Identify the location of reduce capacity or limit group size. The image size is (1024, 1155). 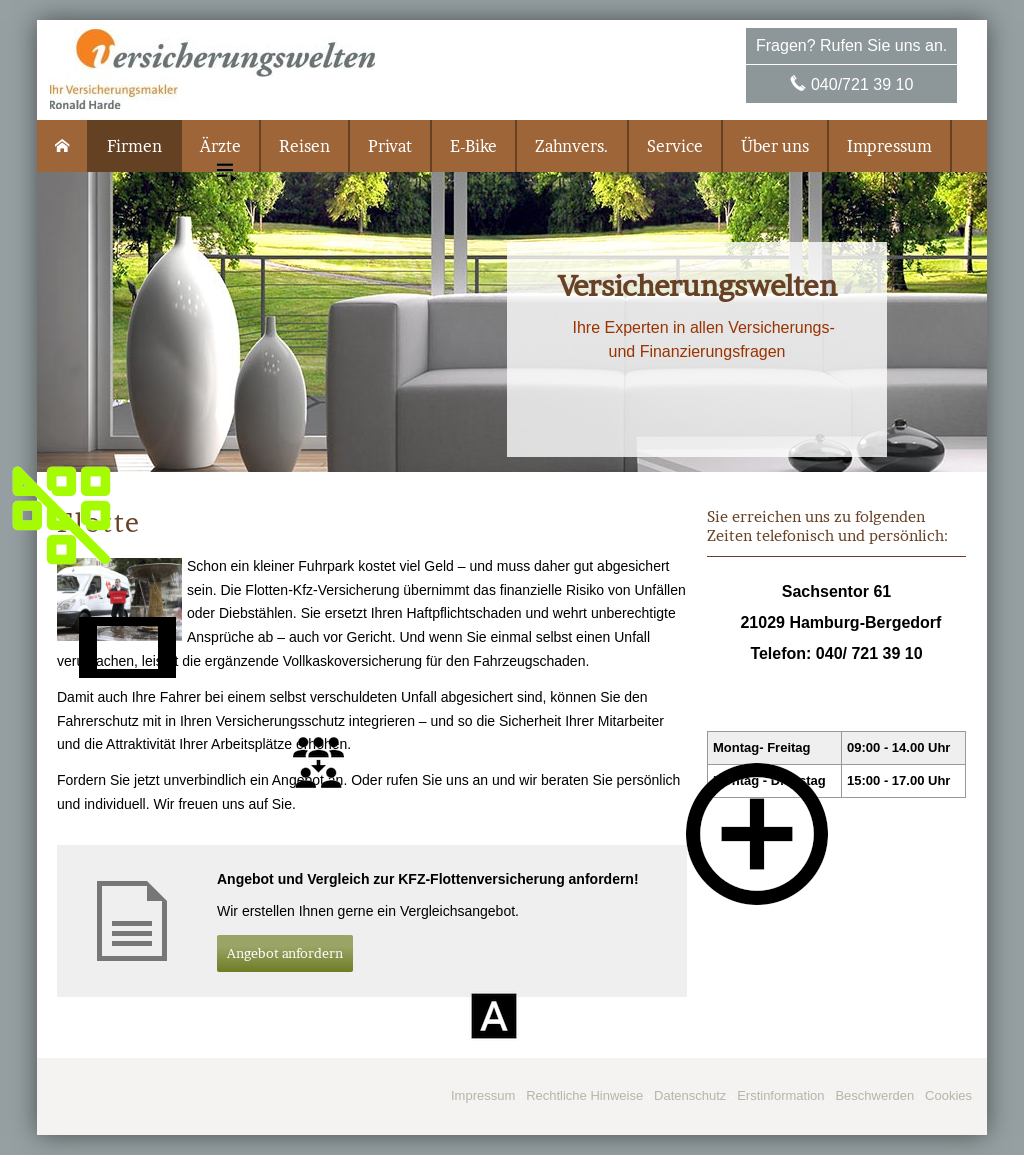
(318, 762).